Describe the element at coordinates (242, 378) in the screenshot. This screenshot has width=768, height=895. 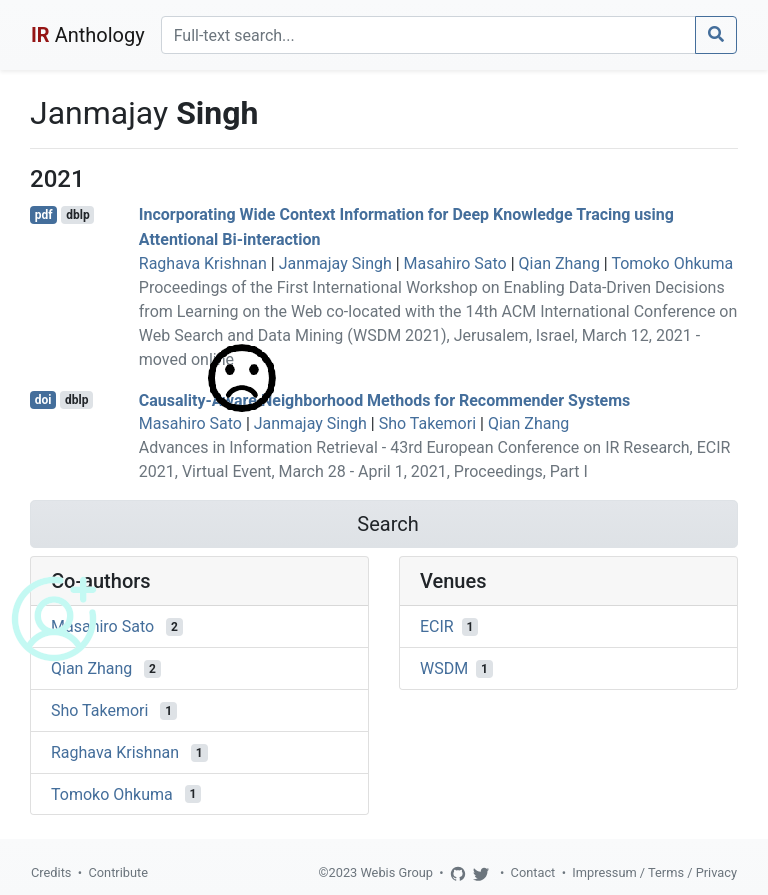
I see `rate your experience as negative` at that location.